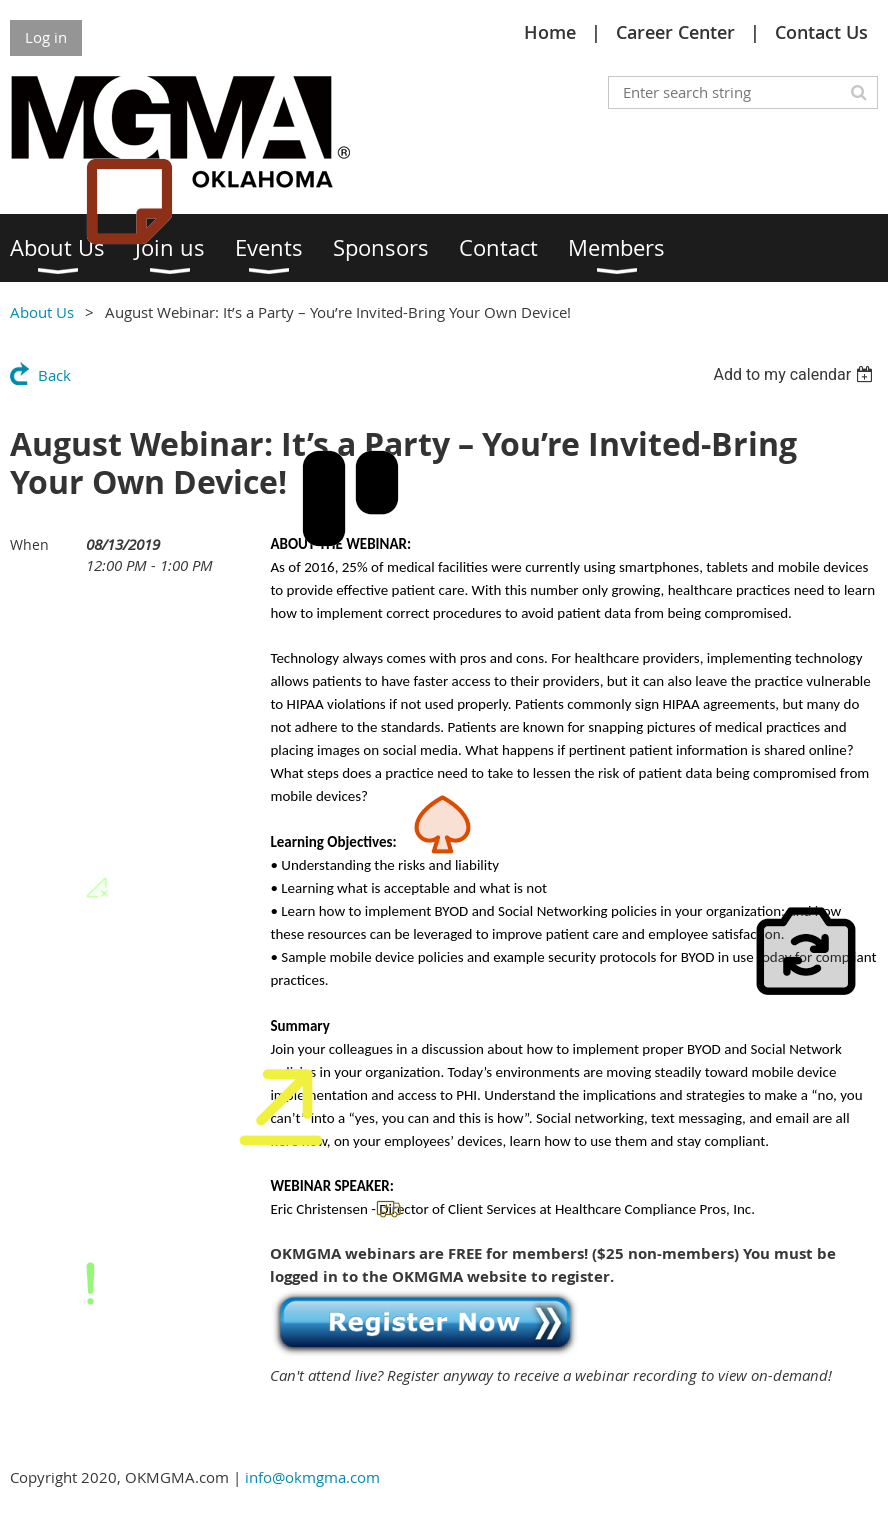 The width and height of the screenshot is (888, 1538). What do you see at coordinates (806, 953) in the screenshot?
I see `switch between front and rear camera` at bounding box center [806, 953].